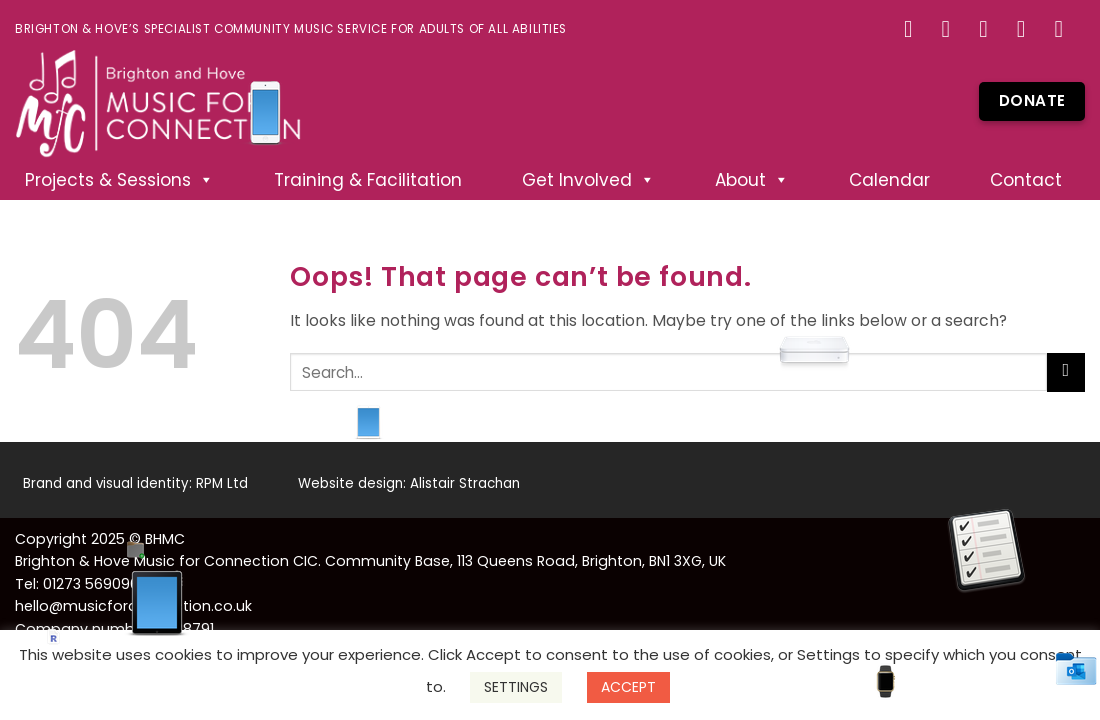 The image size is (1100, 720). What do you see at coordinates (265, 113) in the screenshot?
I see `iPod Touch device connected` at bounding box center [265, 113].